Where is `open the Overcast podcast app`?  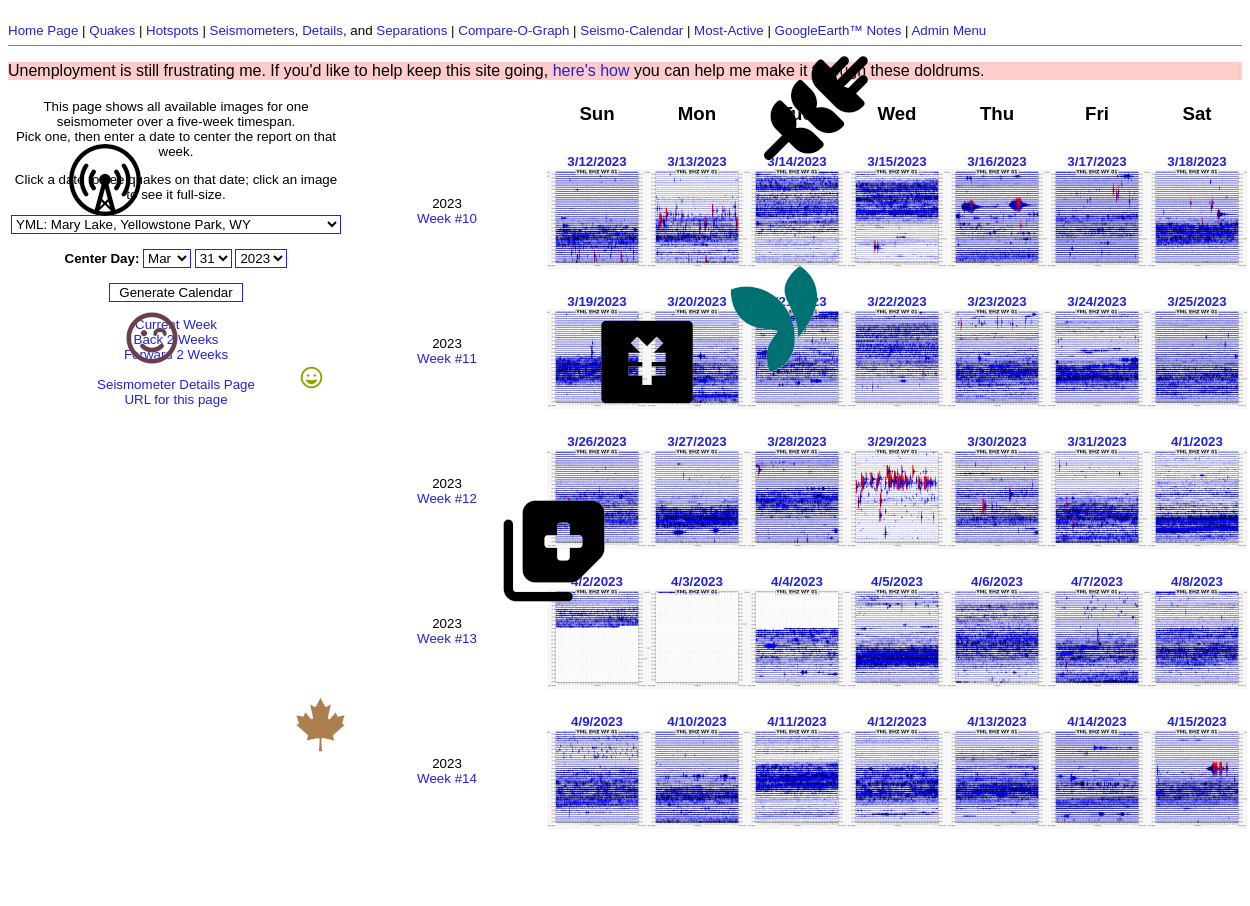
open the Overcast podcast app is located at coordinates (105, 180).